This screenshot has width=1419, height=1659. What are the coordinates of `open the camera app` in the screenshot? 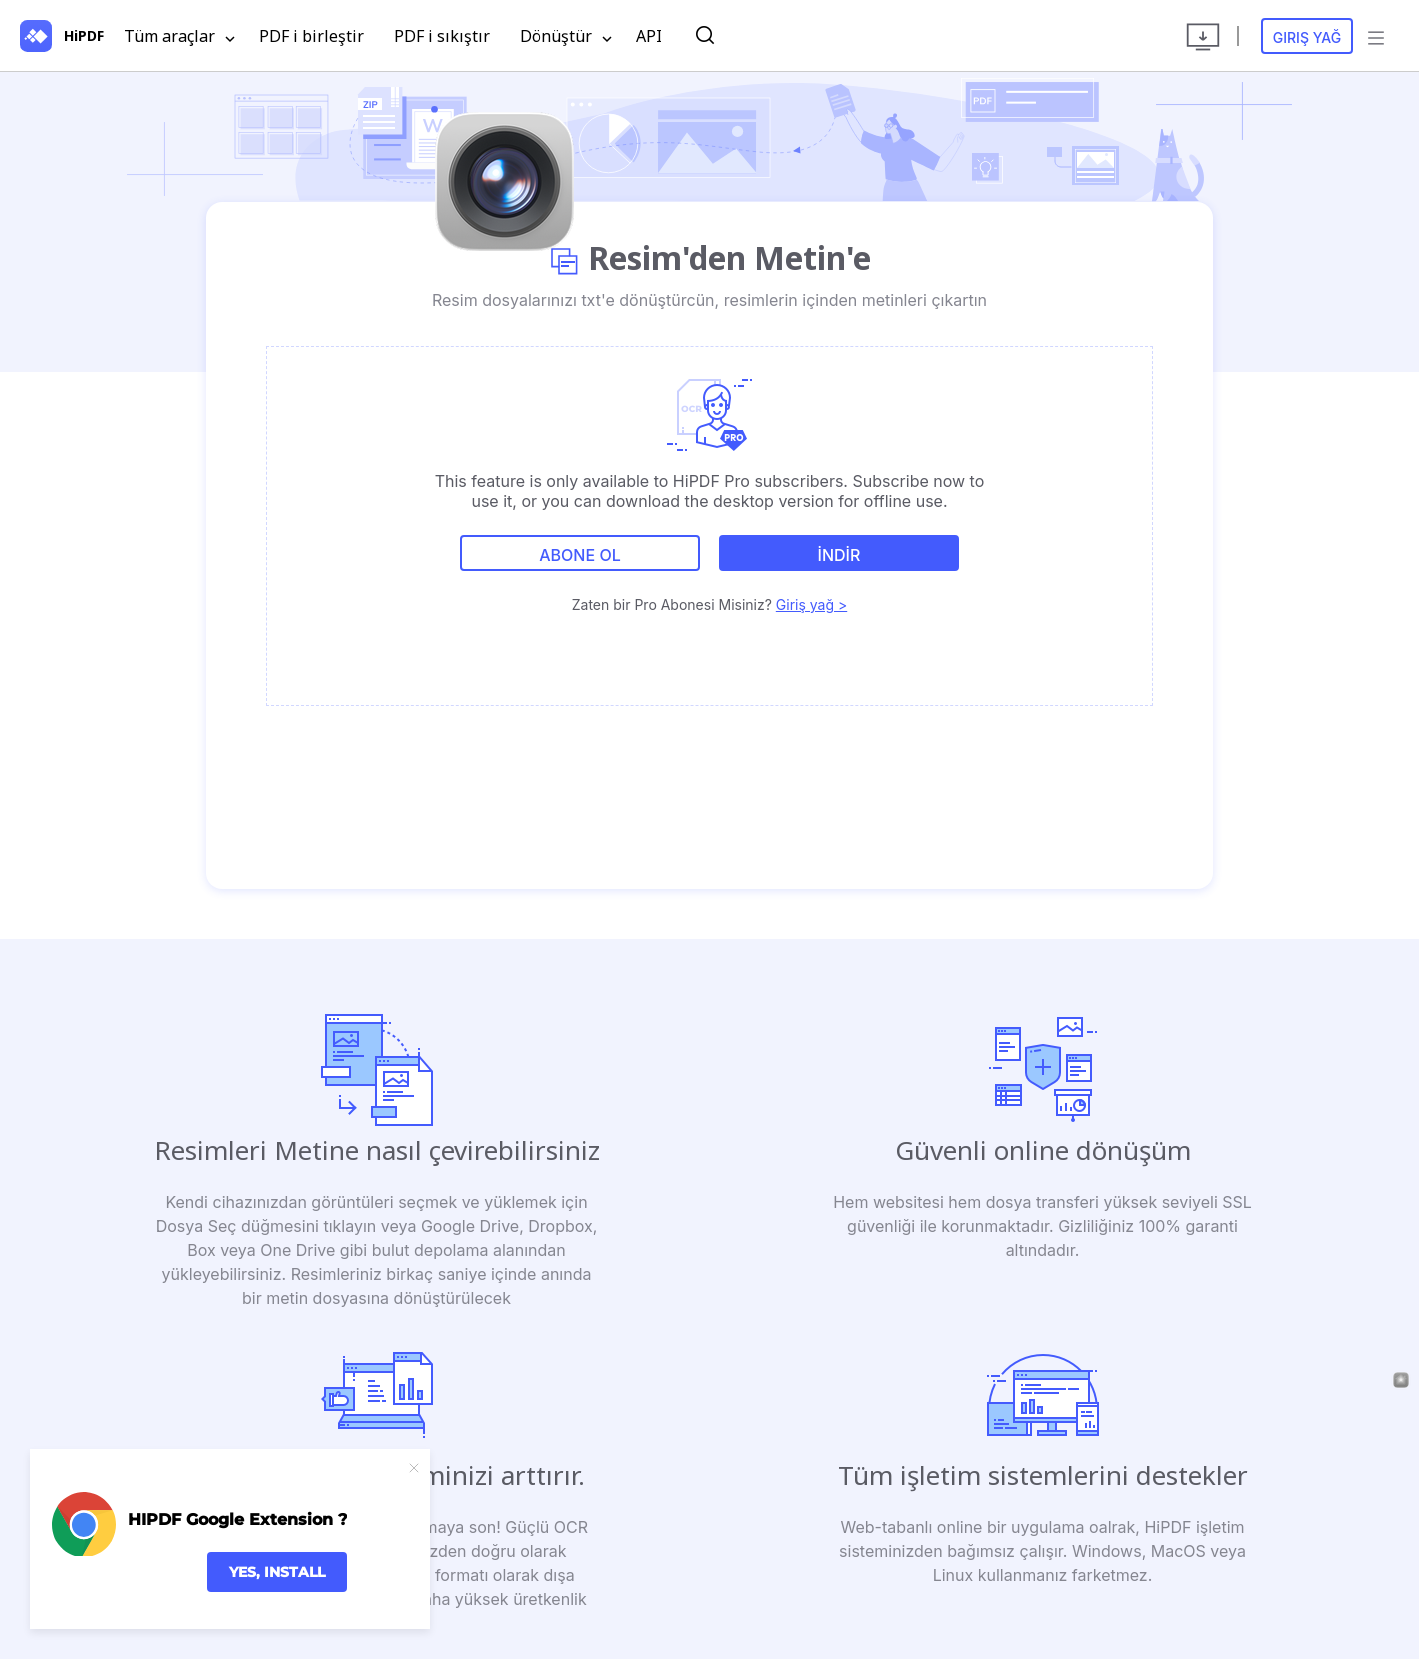 It's located at (504, 181).